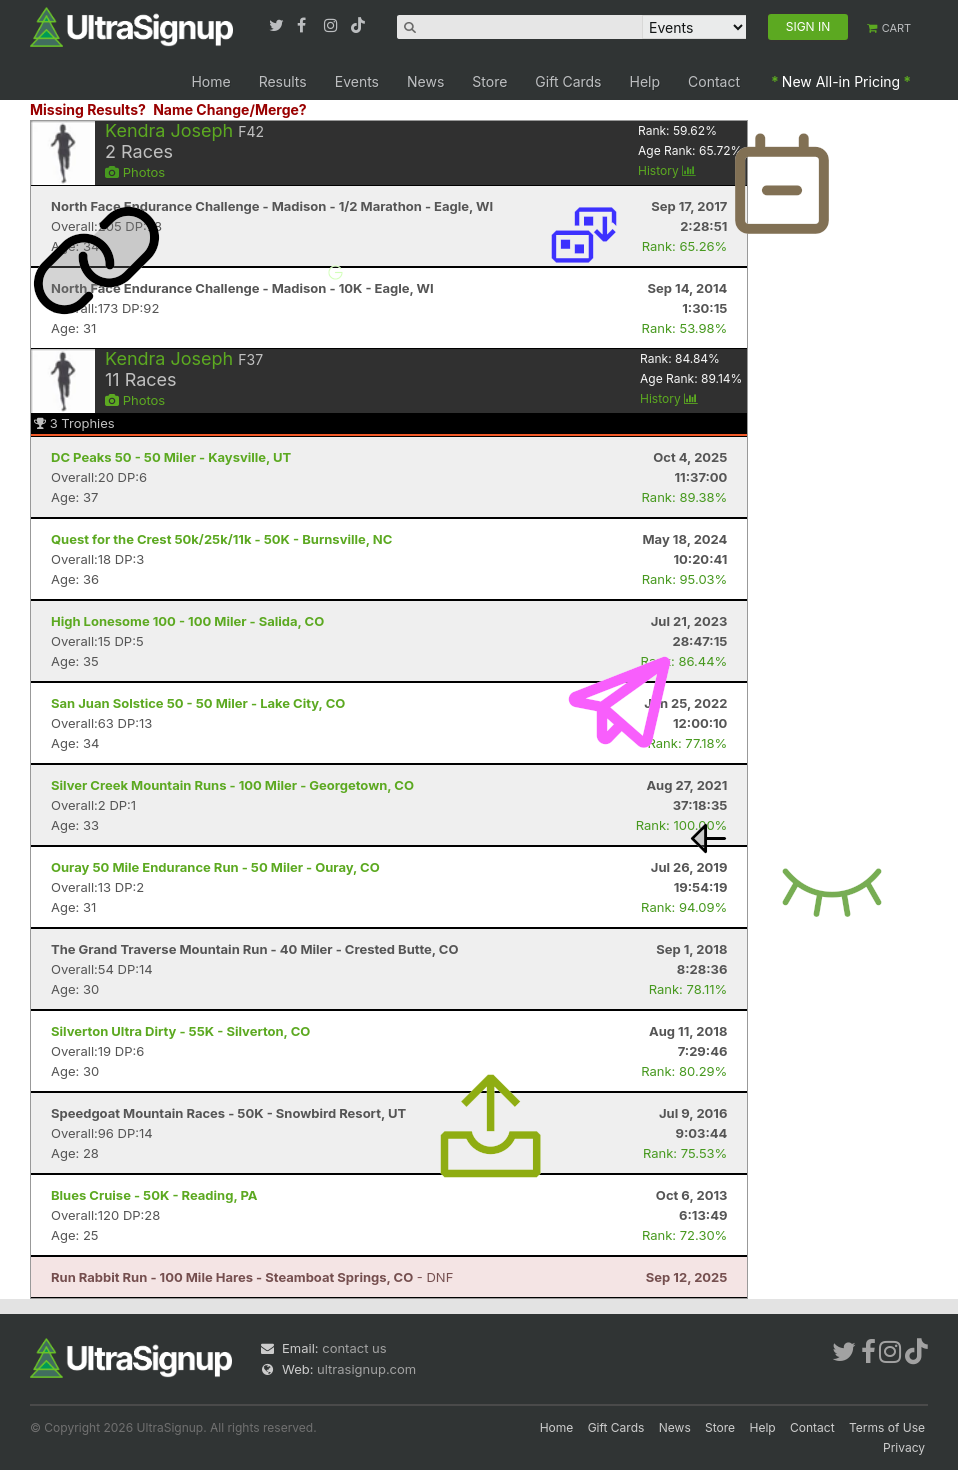  I want to click on open Telegram messaging app, so click(623, 704).